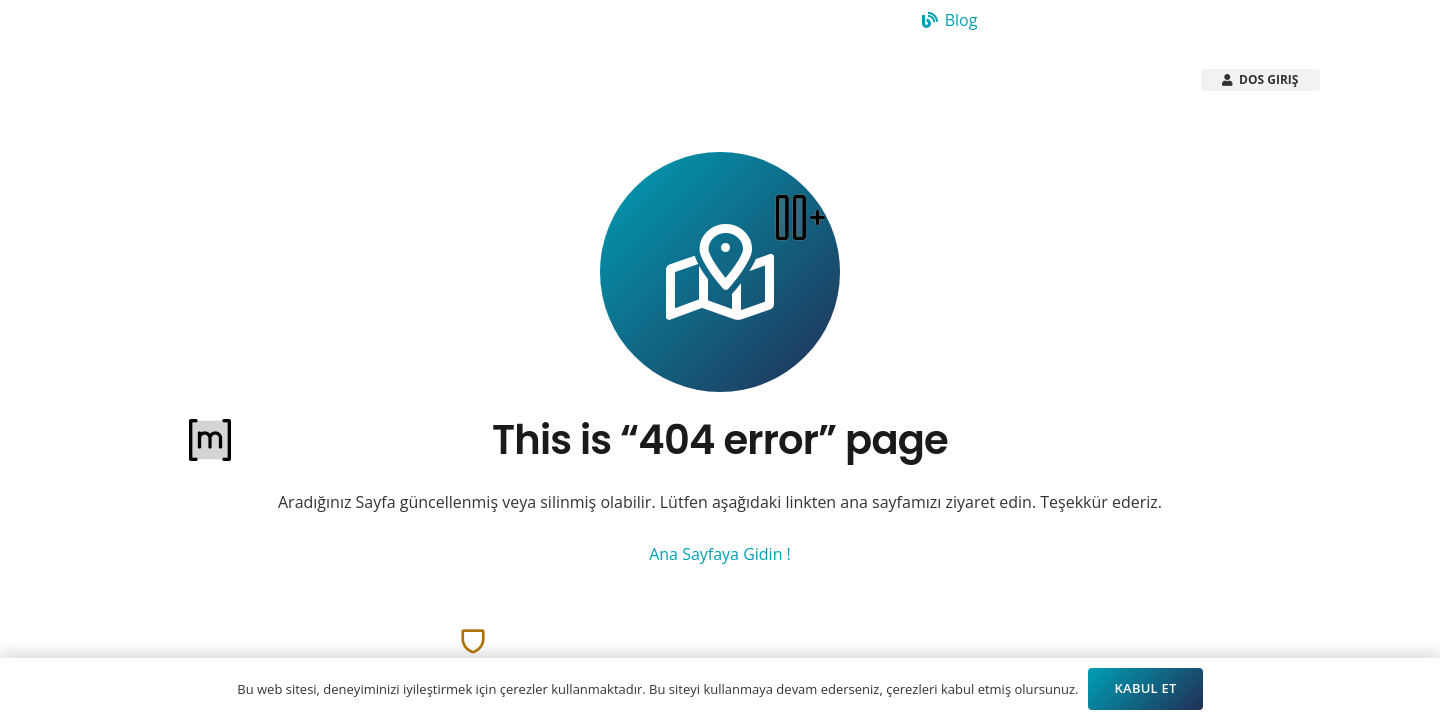 The image size is (1440, 720). What do you see at coordinates (473, 640) in the screenshot?
I see `access security or privacy settings` at bounding box center [473, 640].